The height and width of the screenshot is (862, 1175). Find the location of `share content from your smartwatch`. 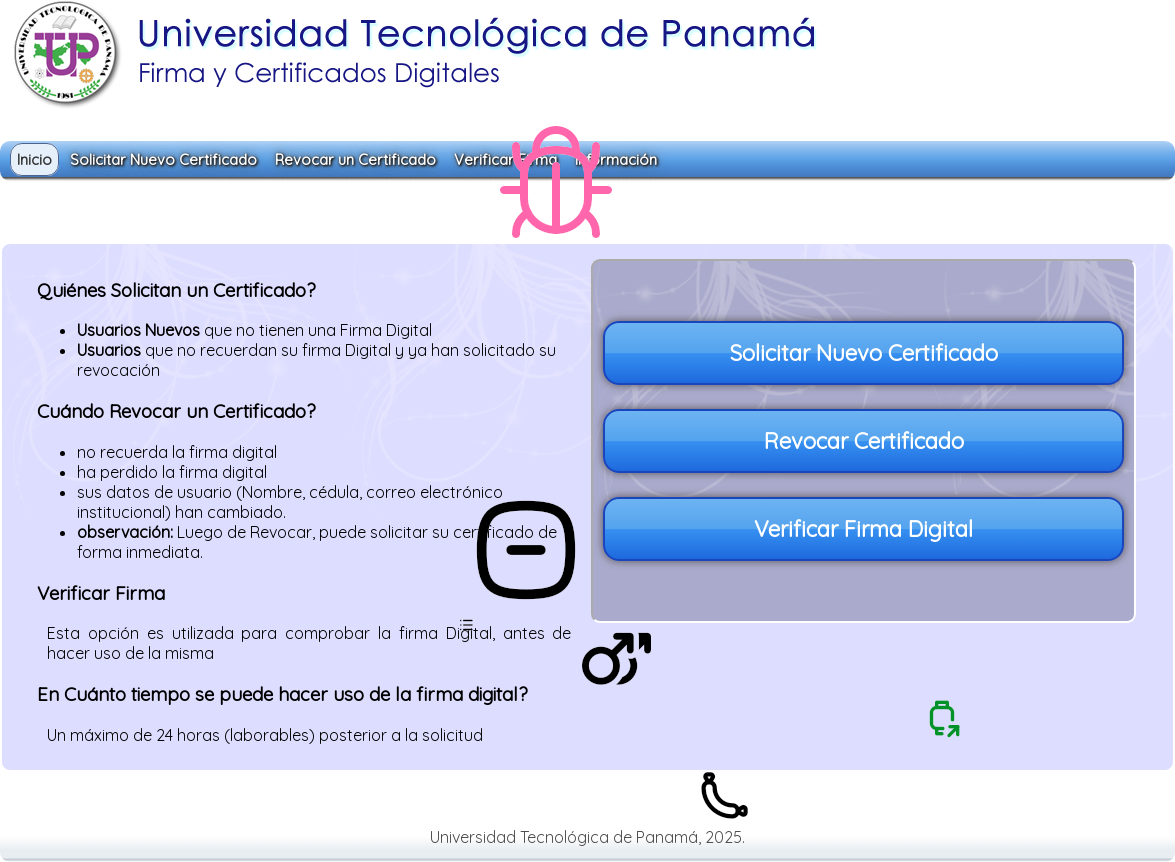

share content from your smartwatch is located at coordinates (942, 718).